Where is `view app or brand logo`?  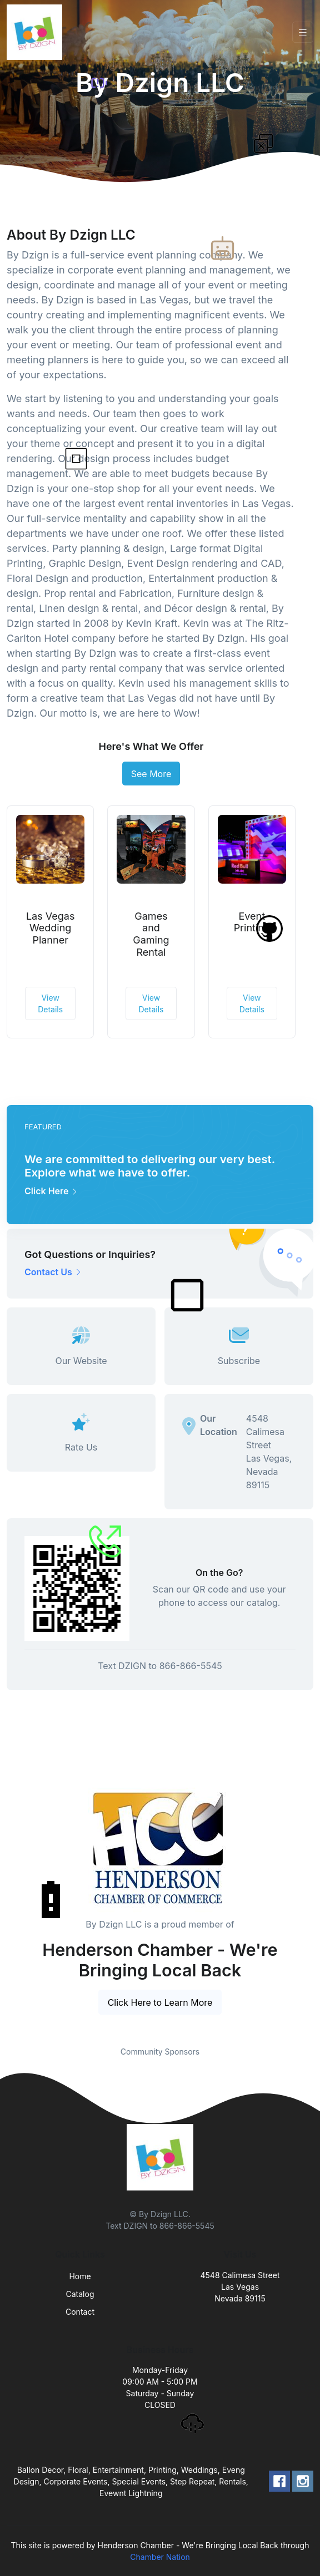
view app or brand logo is located at coordinates (76, 459).